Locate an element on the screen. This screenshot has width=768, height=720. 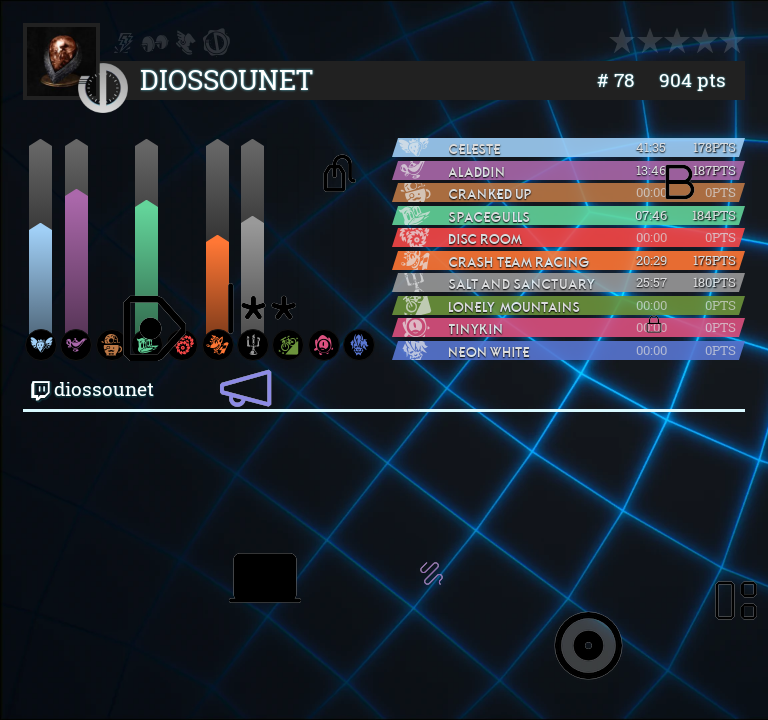
indicates a locked or secured item is located at coordinates (654, 324).